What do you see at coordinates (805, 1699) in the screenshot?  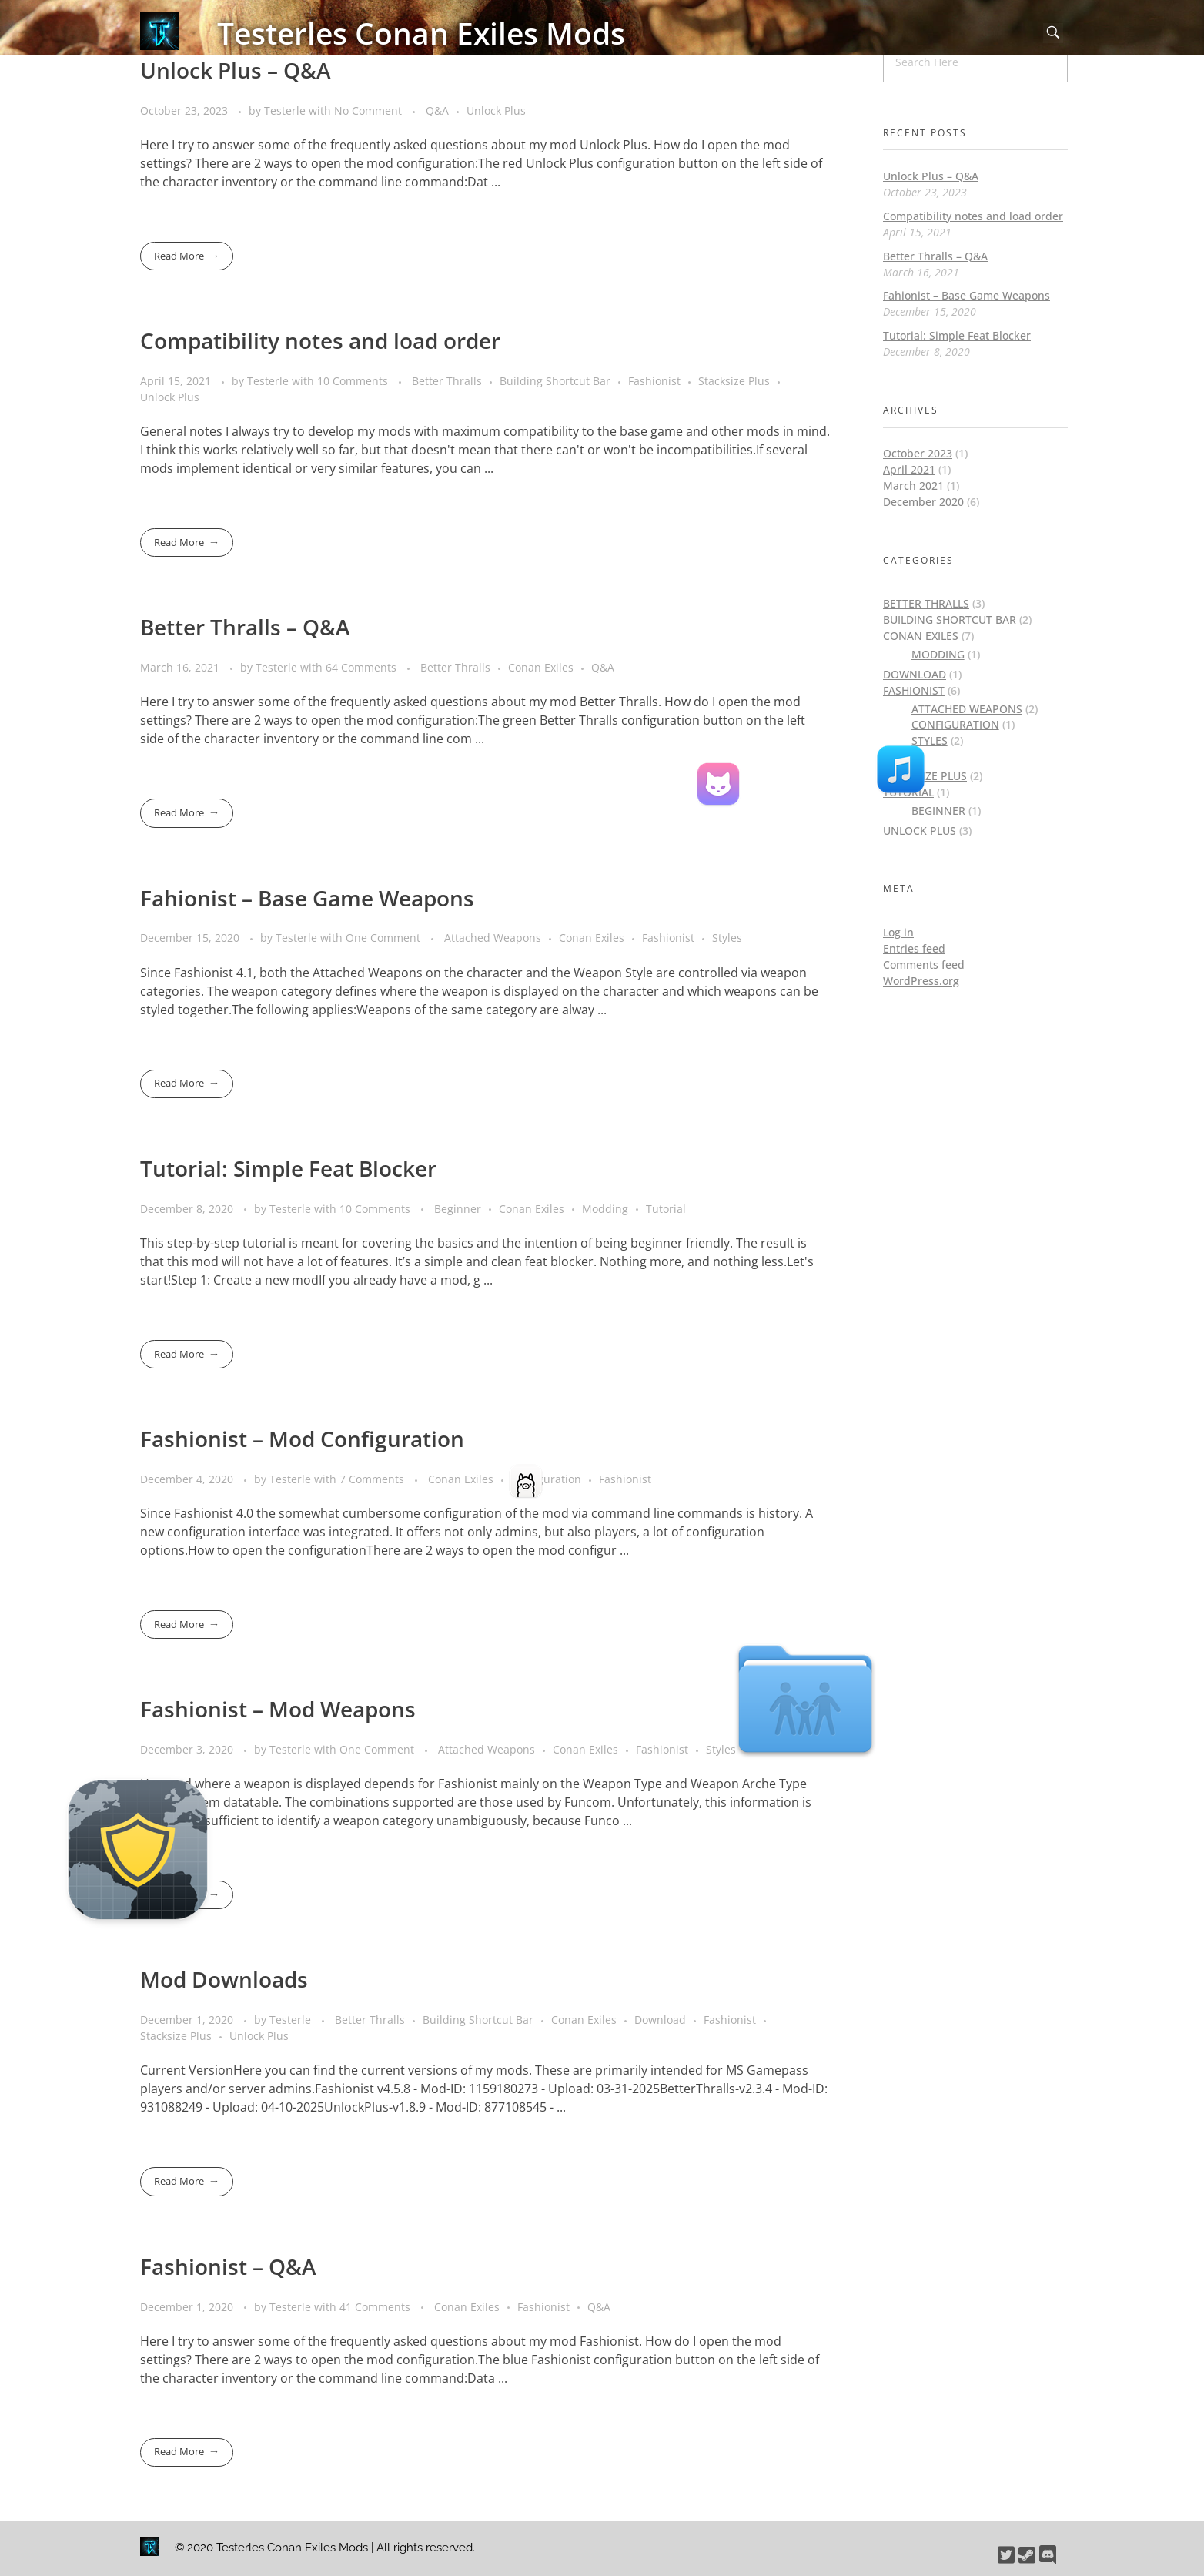 I see `open the family shared folder` at bounding box center [805, 1699].